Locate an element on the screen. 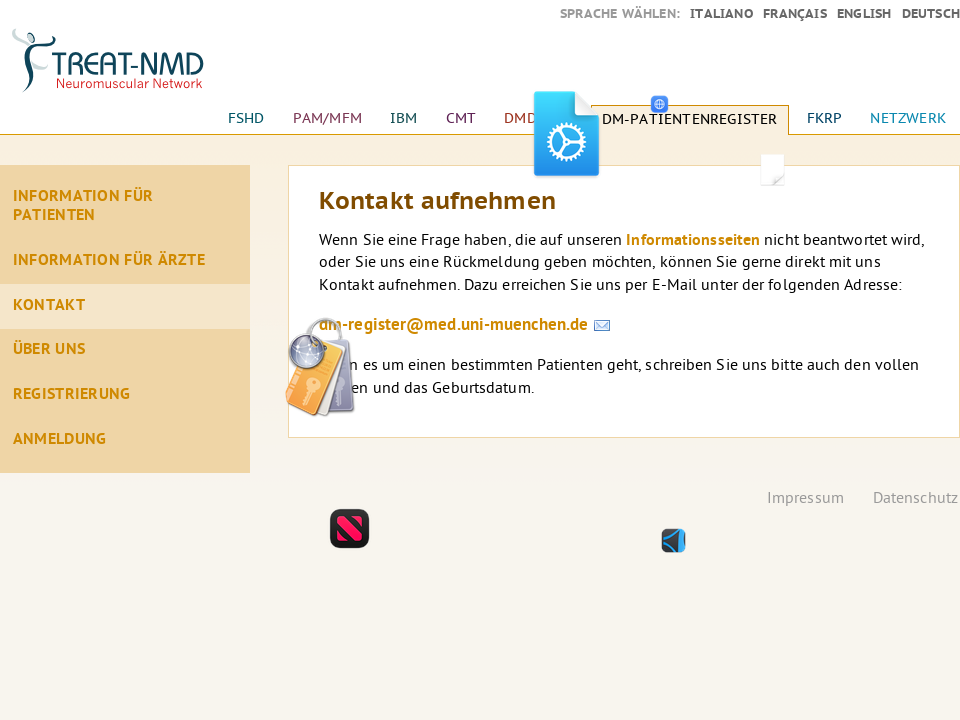 This screenshot has width=960, height=720. access kerberos authentication settings is located at coordinates (320, 367).